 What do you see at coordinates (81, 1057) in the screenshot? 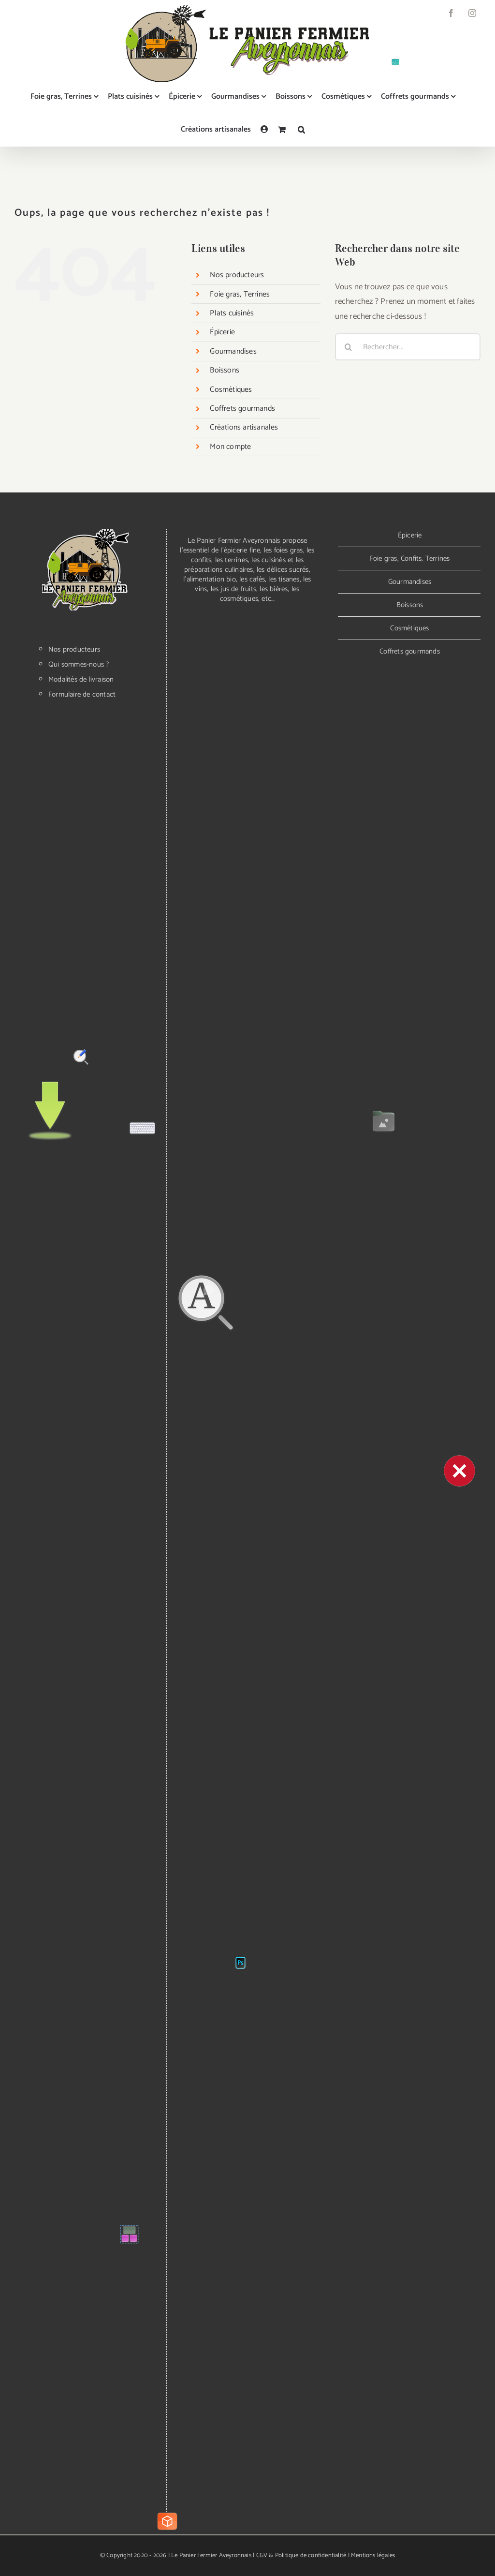
I see `open find and replace tool` at bounding box center [81, 1057].